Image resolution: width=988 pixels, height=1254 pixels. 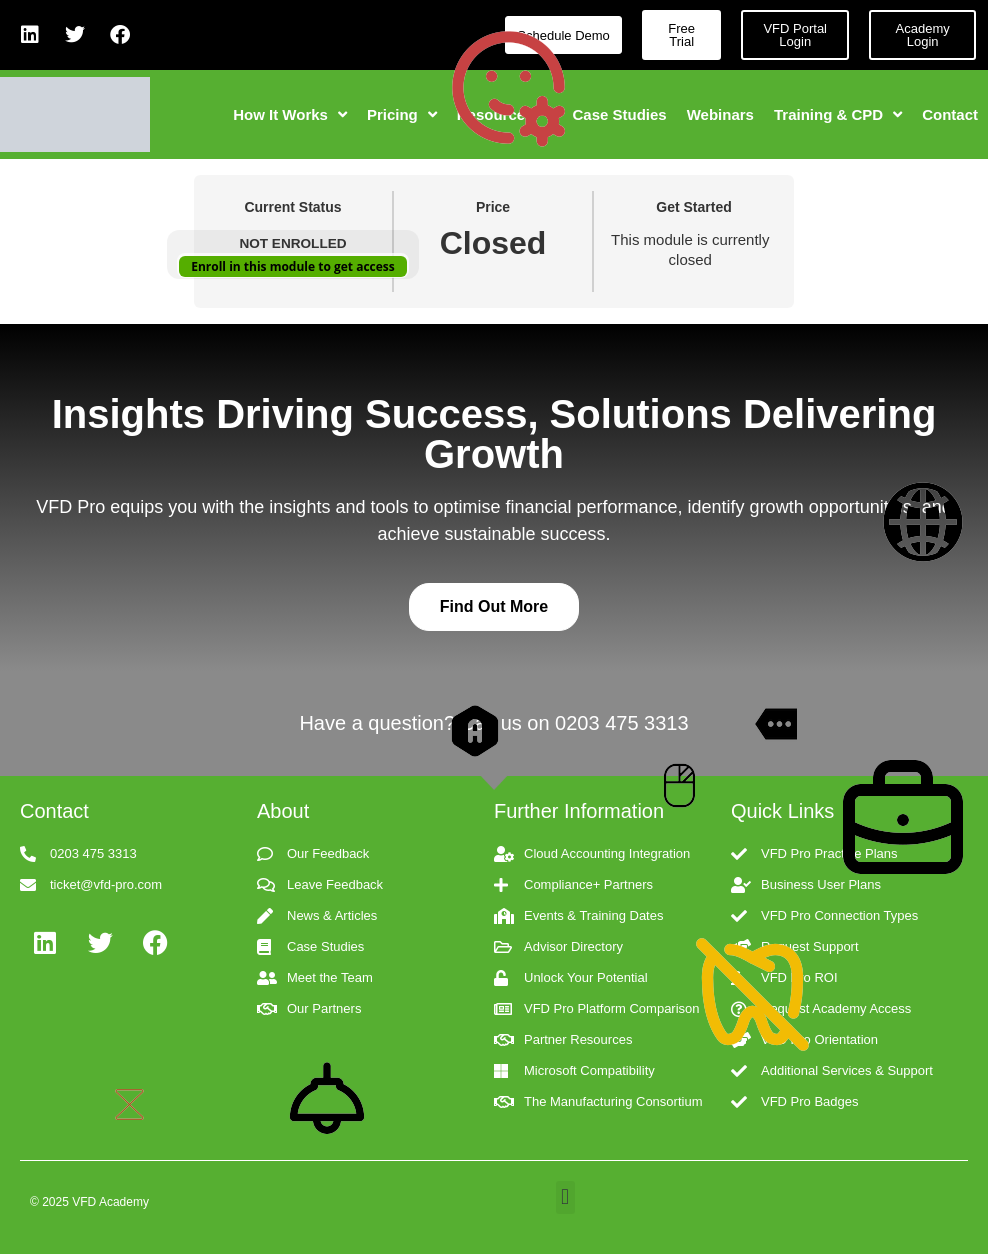 I want to click on right-click to open context menu, so click(x=679, y=785).